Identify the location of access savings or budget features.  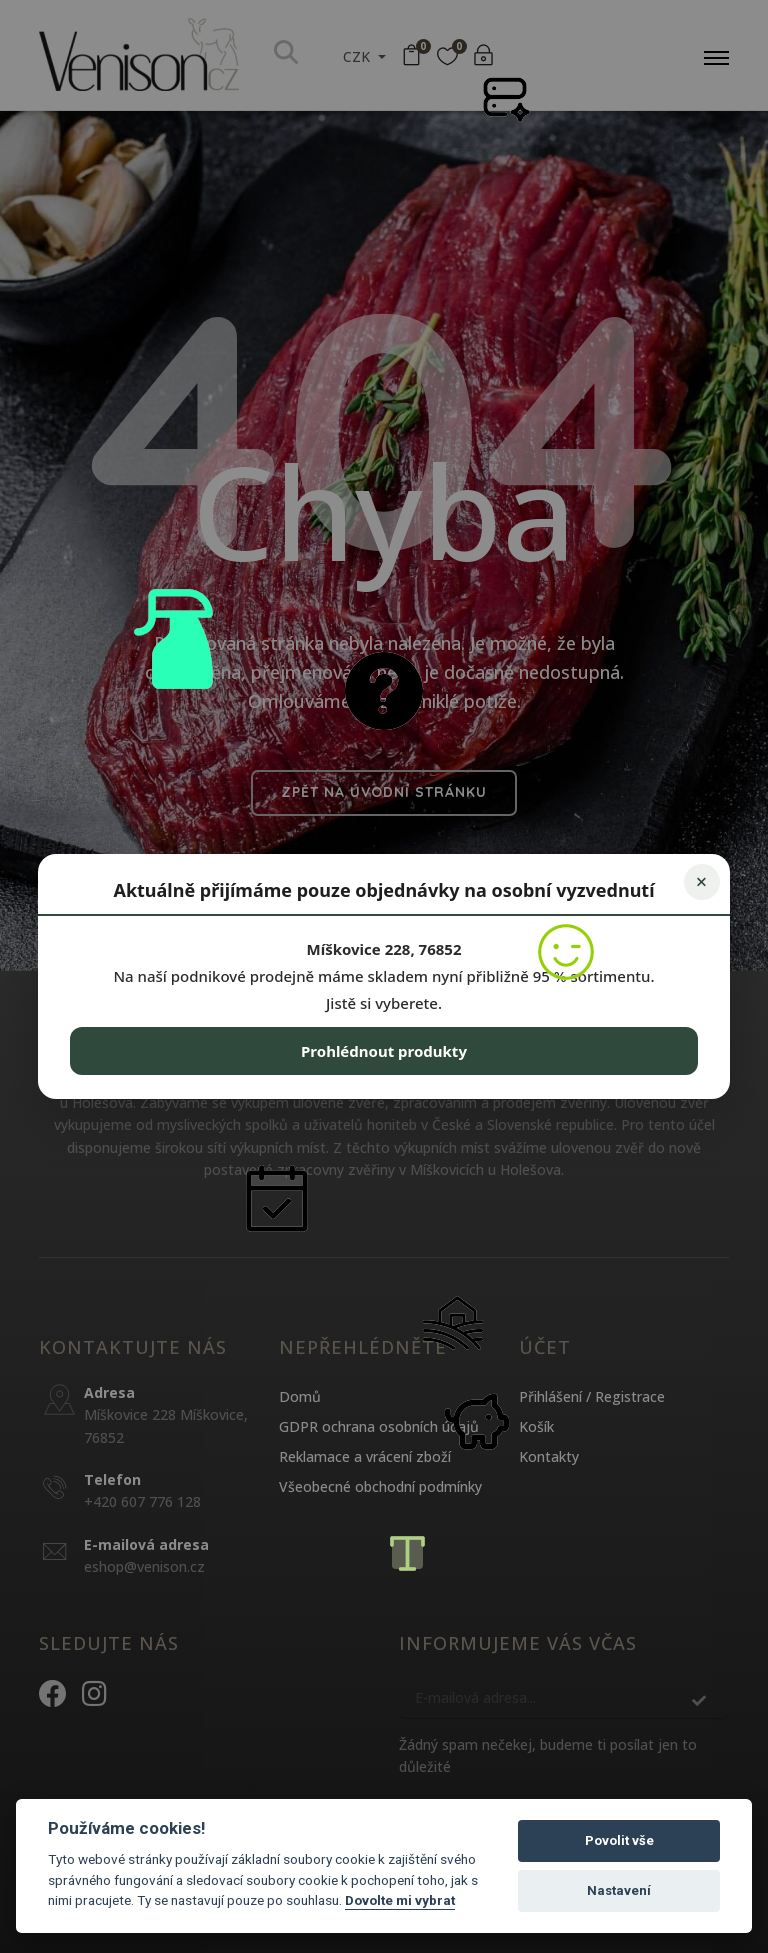
(477, 1423).